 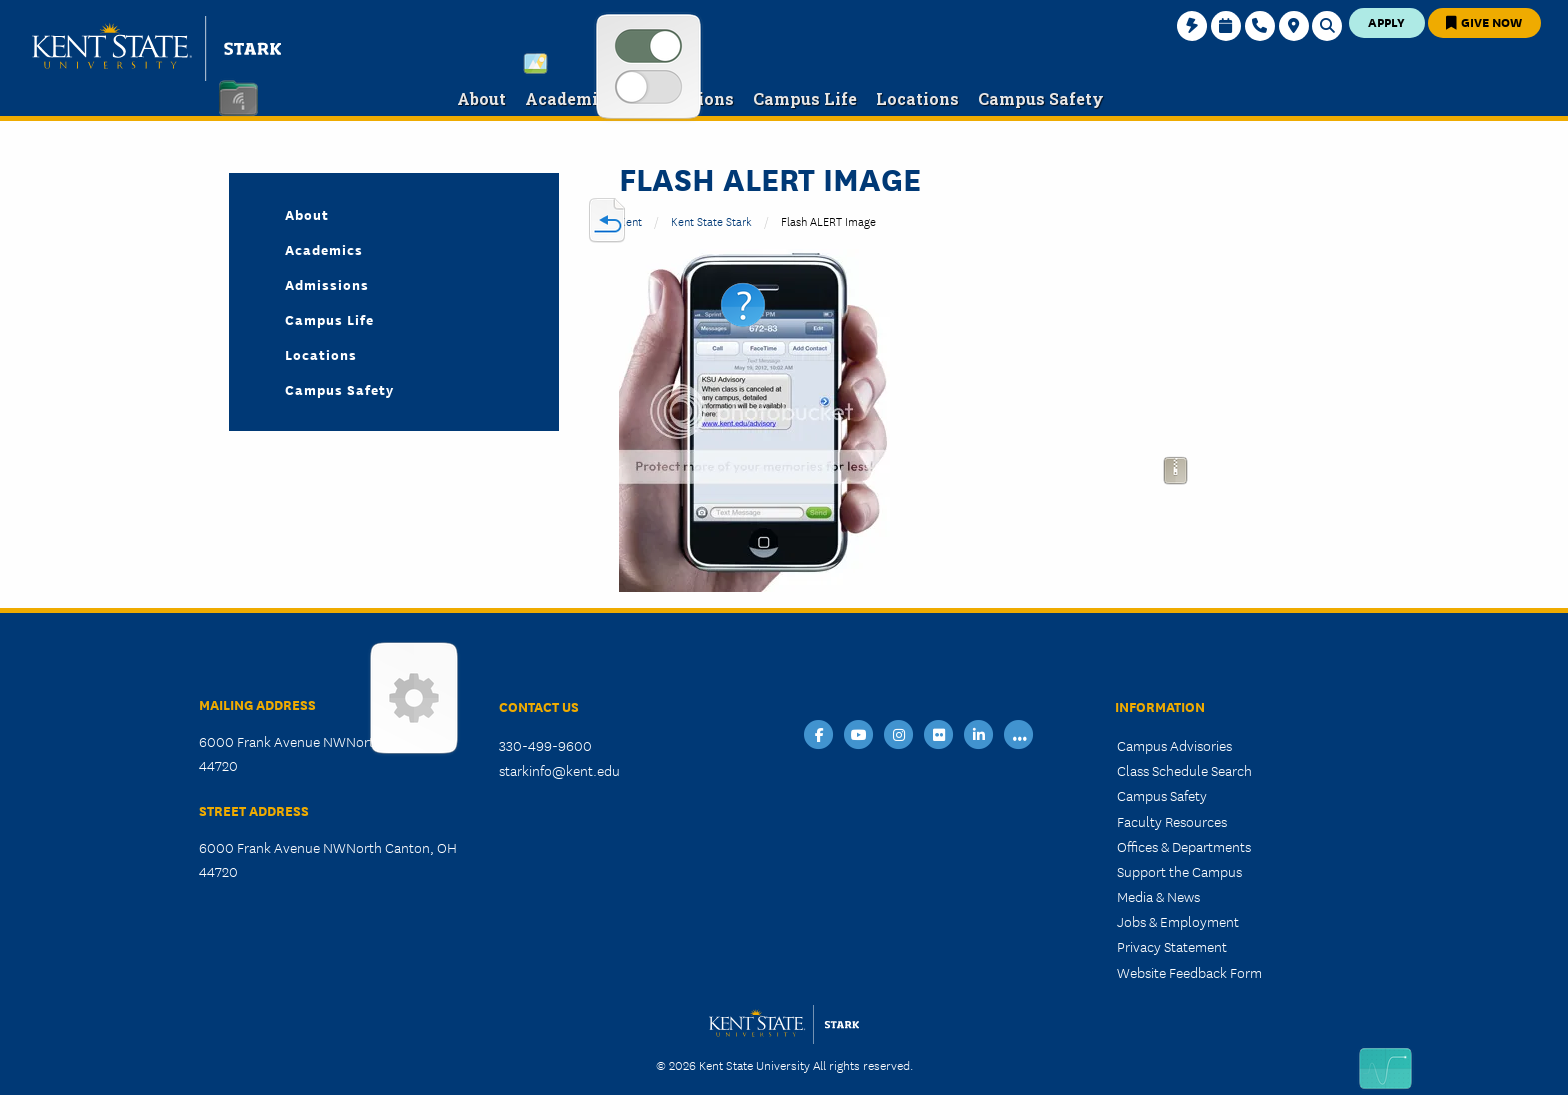 I want to click on revert document to previous version, so click(x=607, y=220).